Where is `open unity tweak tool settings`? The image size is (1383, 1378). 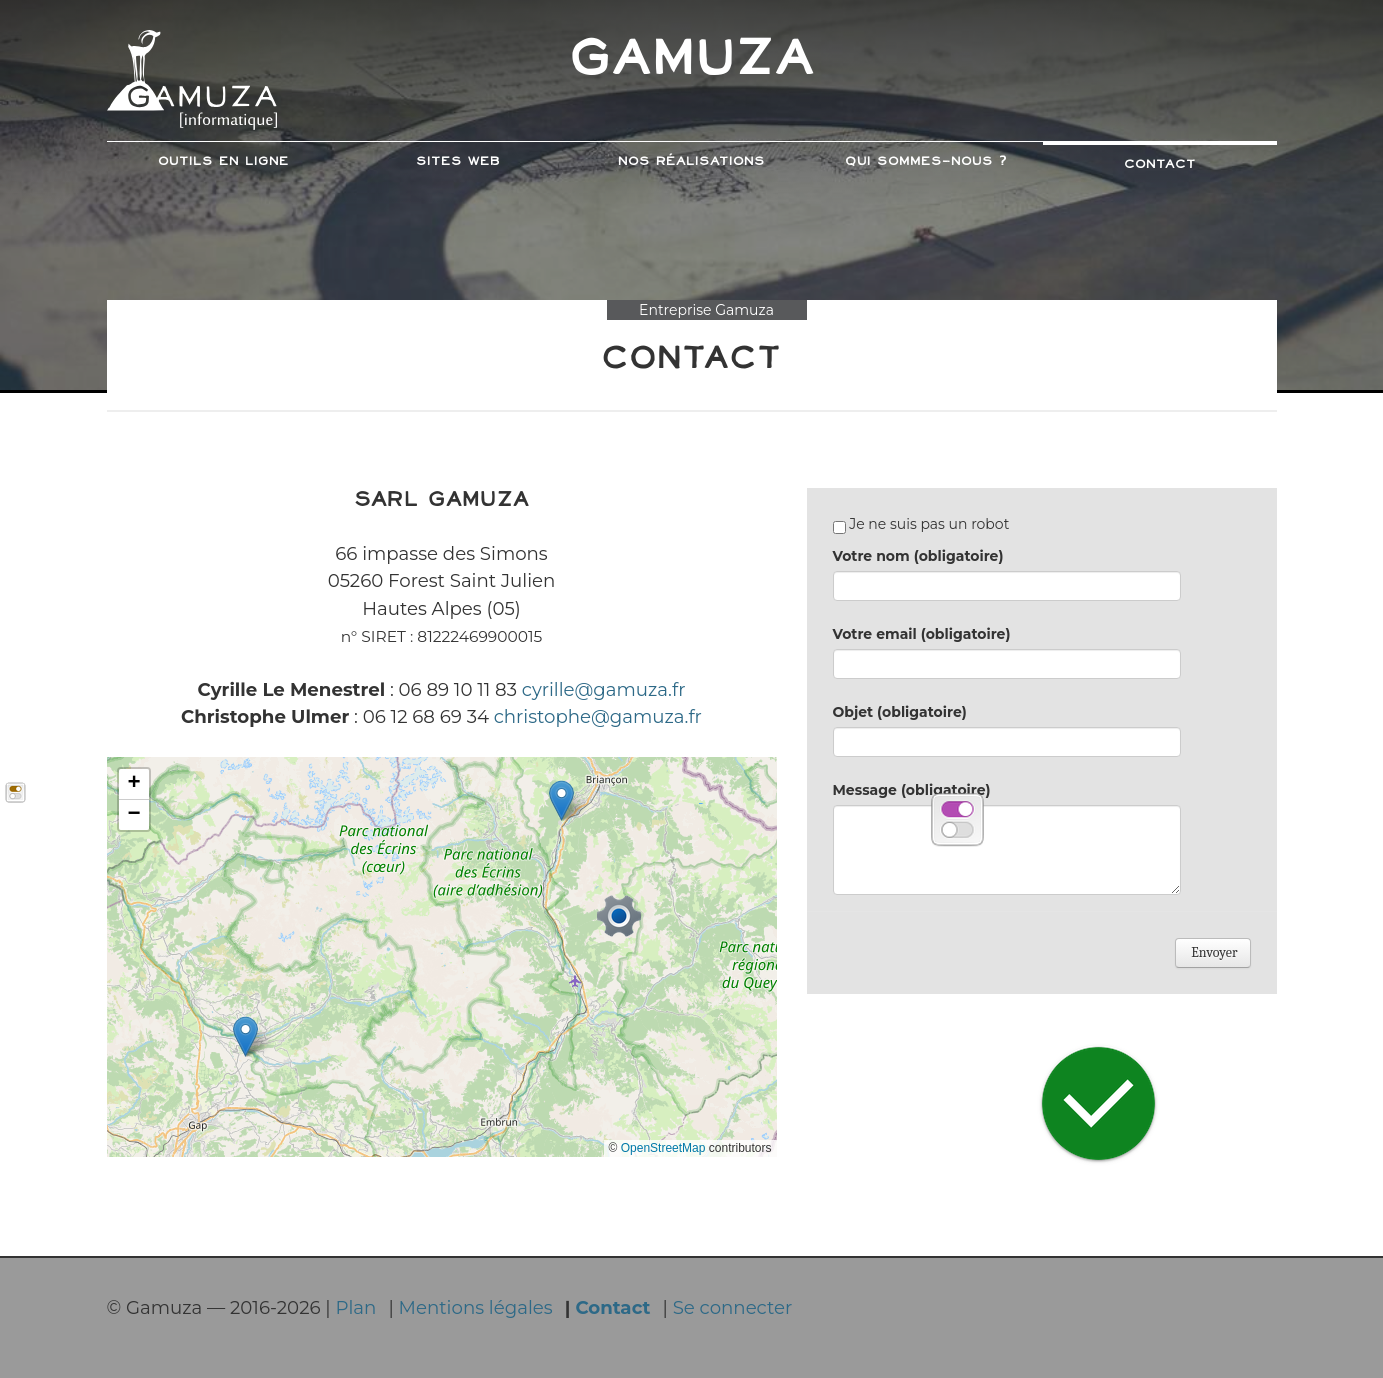
open unity tweak tool settings is located at coordinates (15, 792).